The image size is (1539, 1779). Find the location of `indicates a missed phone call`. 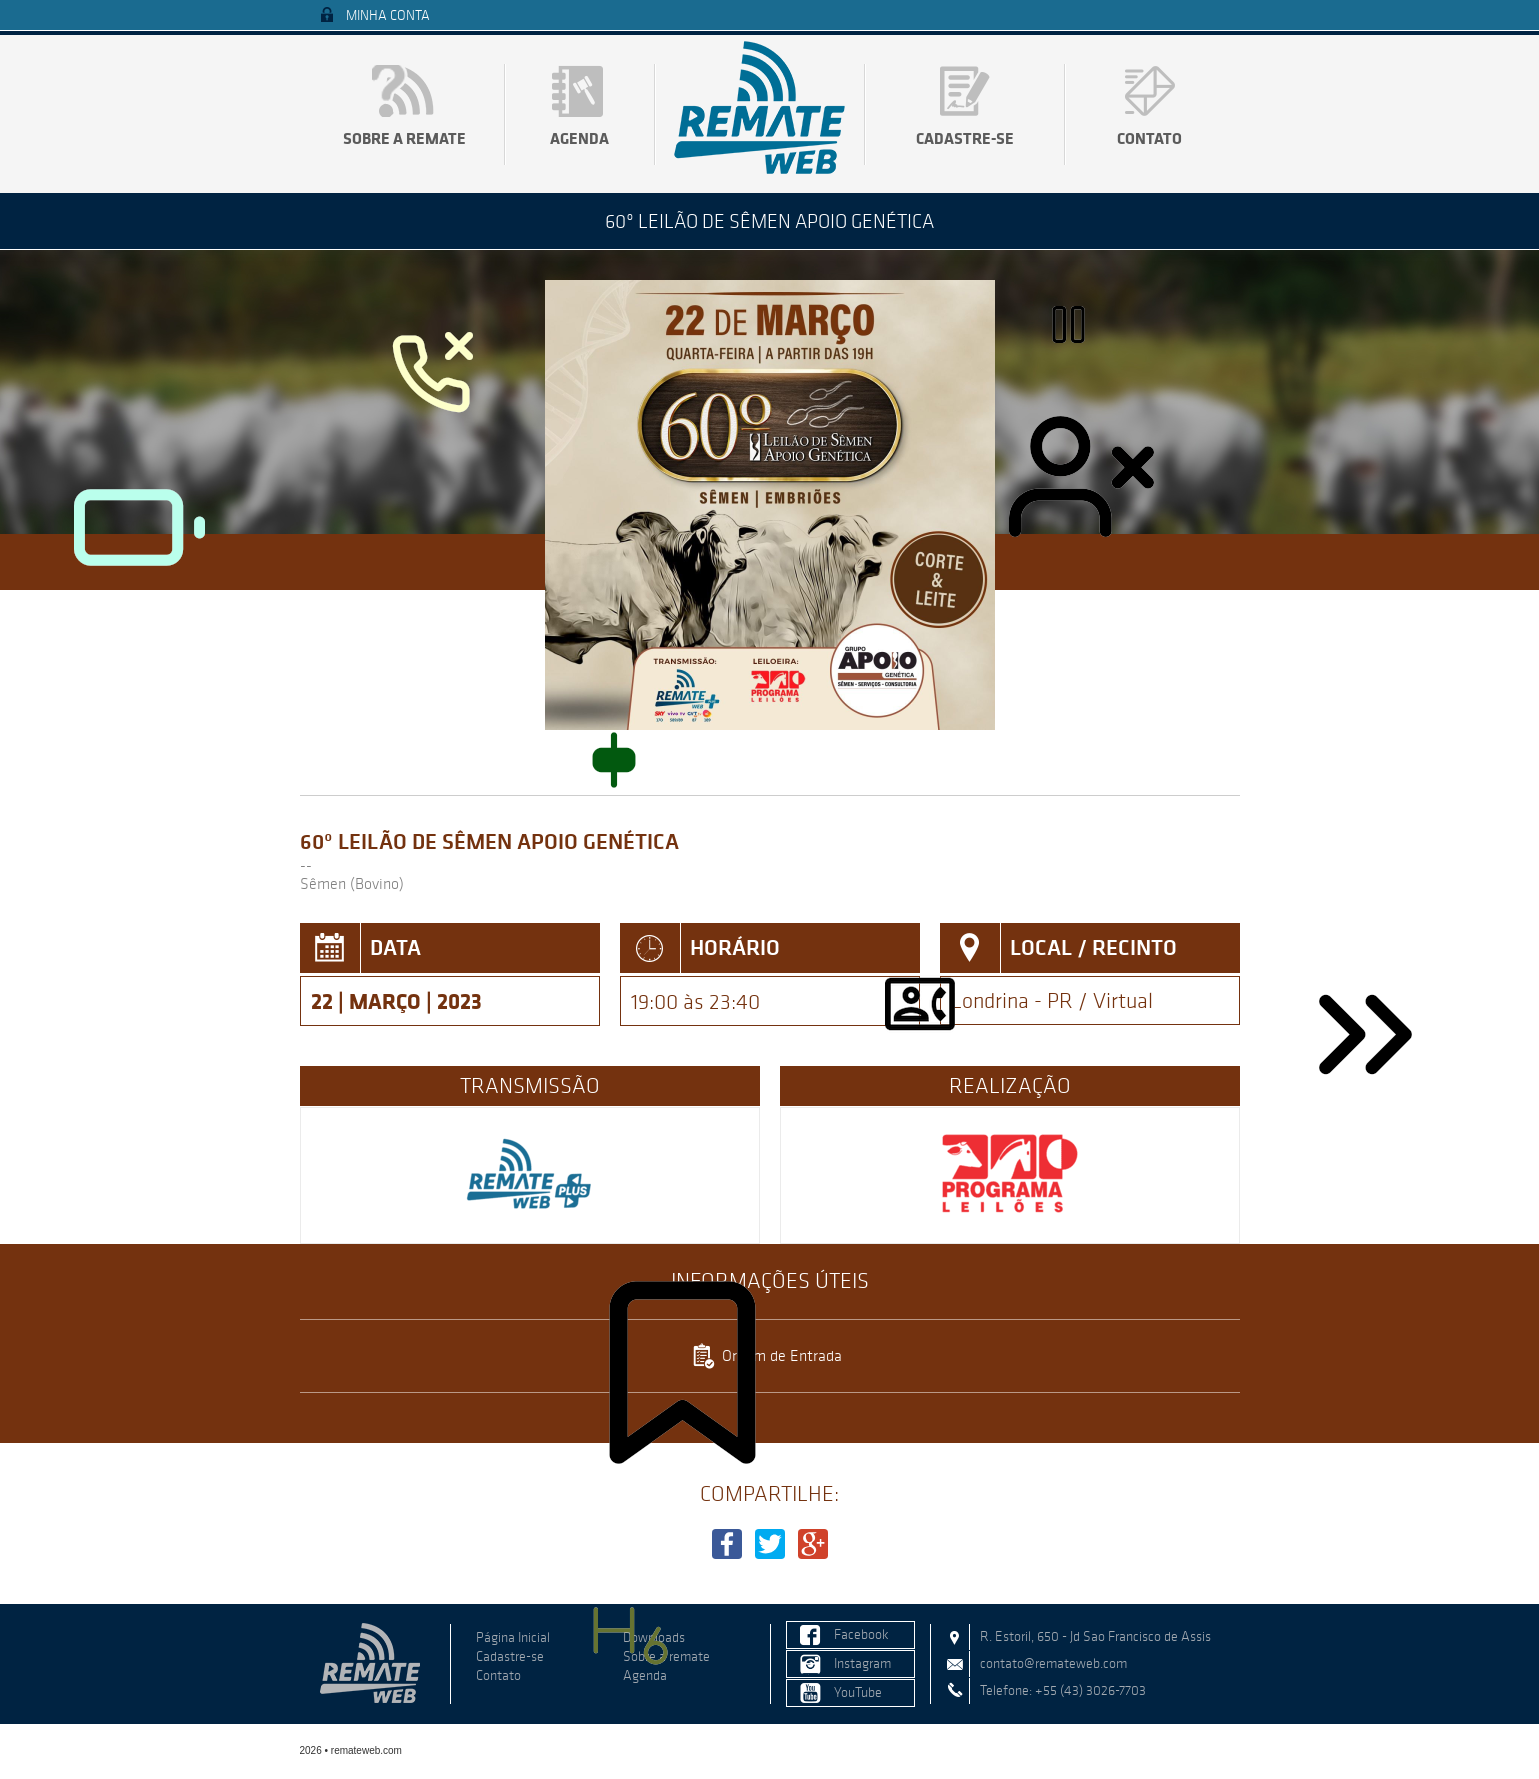

indicates a missed phone call is located at coordinates (431, 374).